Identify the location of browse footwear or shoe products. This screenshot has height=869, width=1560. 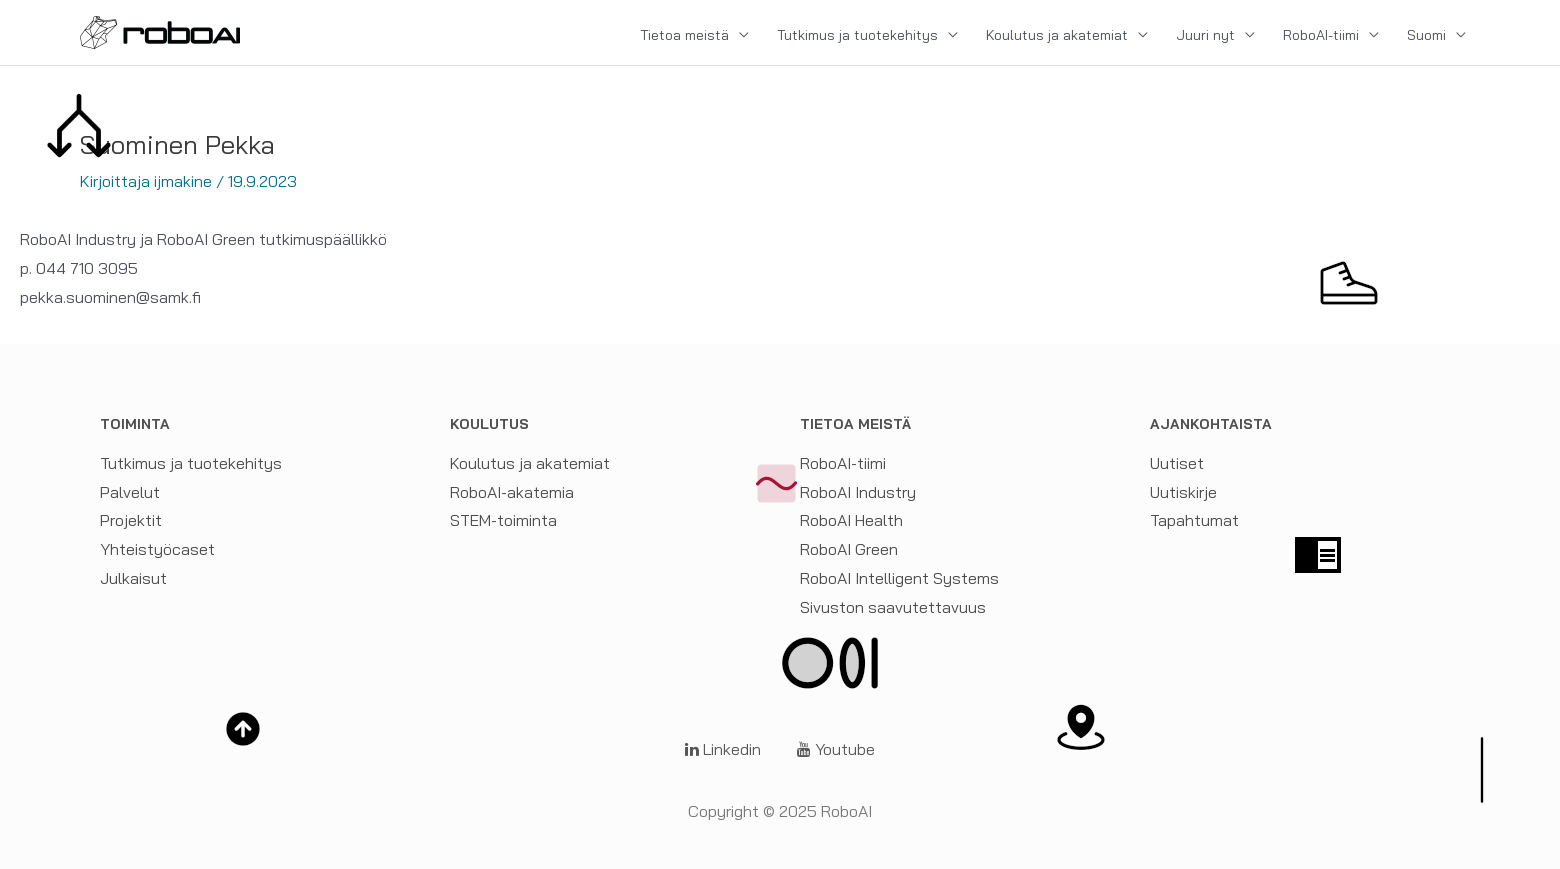
(1346, 285).